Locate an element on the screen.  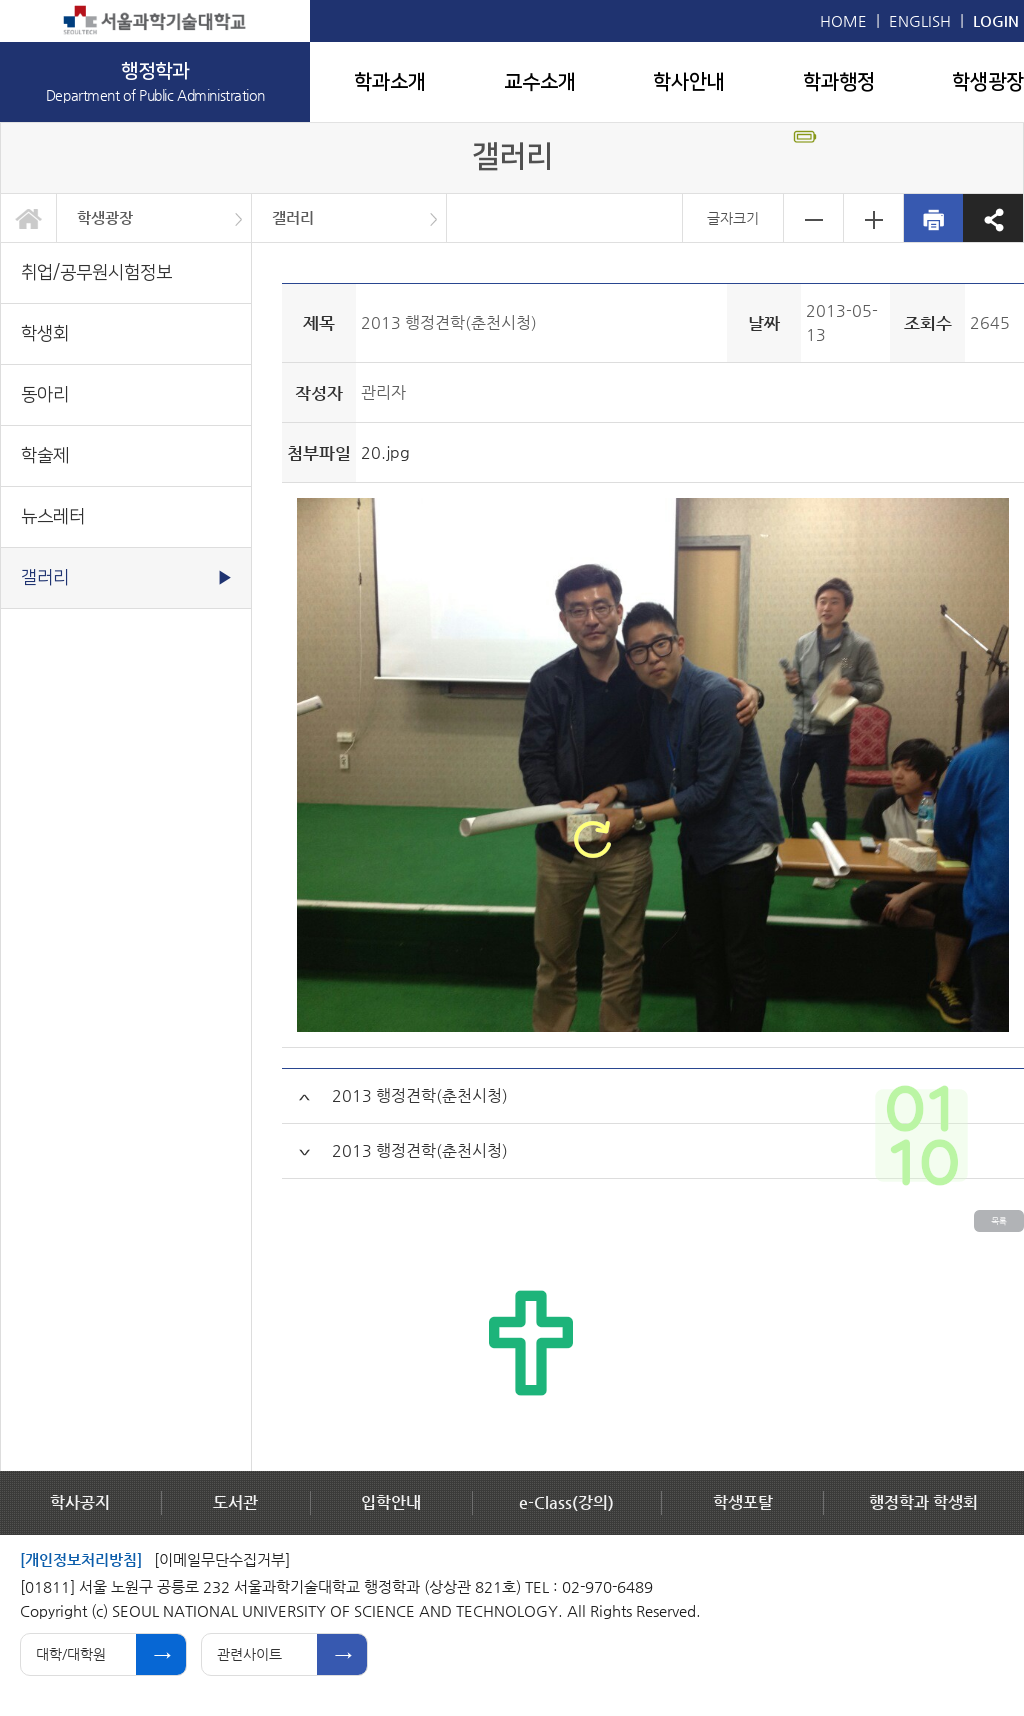
religious or faith-related content is located at coordinates (531, 1343).